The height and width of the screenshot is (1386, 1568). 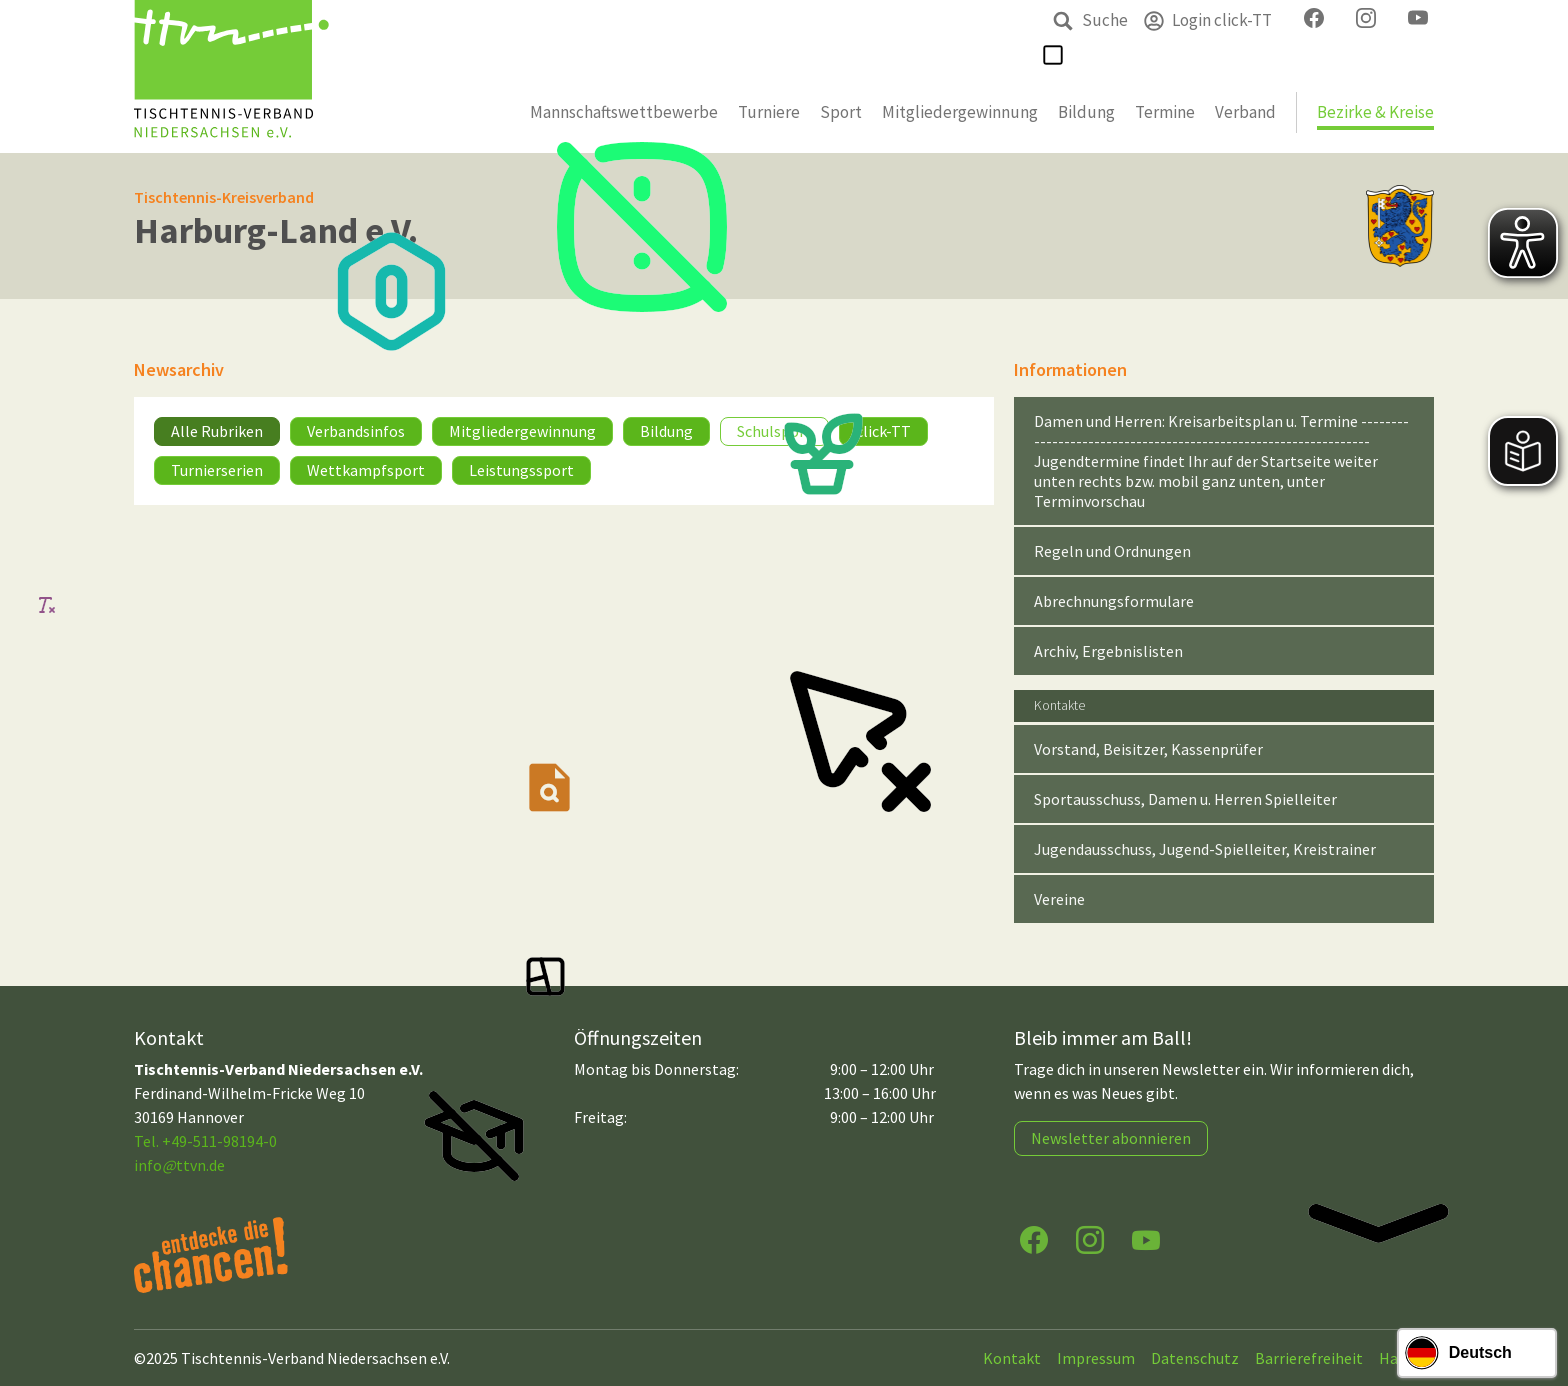 I want to click on disable or mute alert notifications, so click(x=642, y=227).